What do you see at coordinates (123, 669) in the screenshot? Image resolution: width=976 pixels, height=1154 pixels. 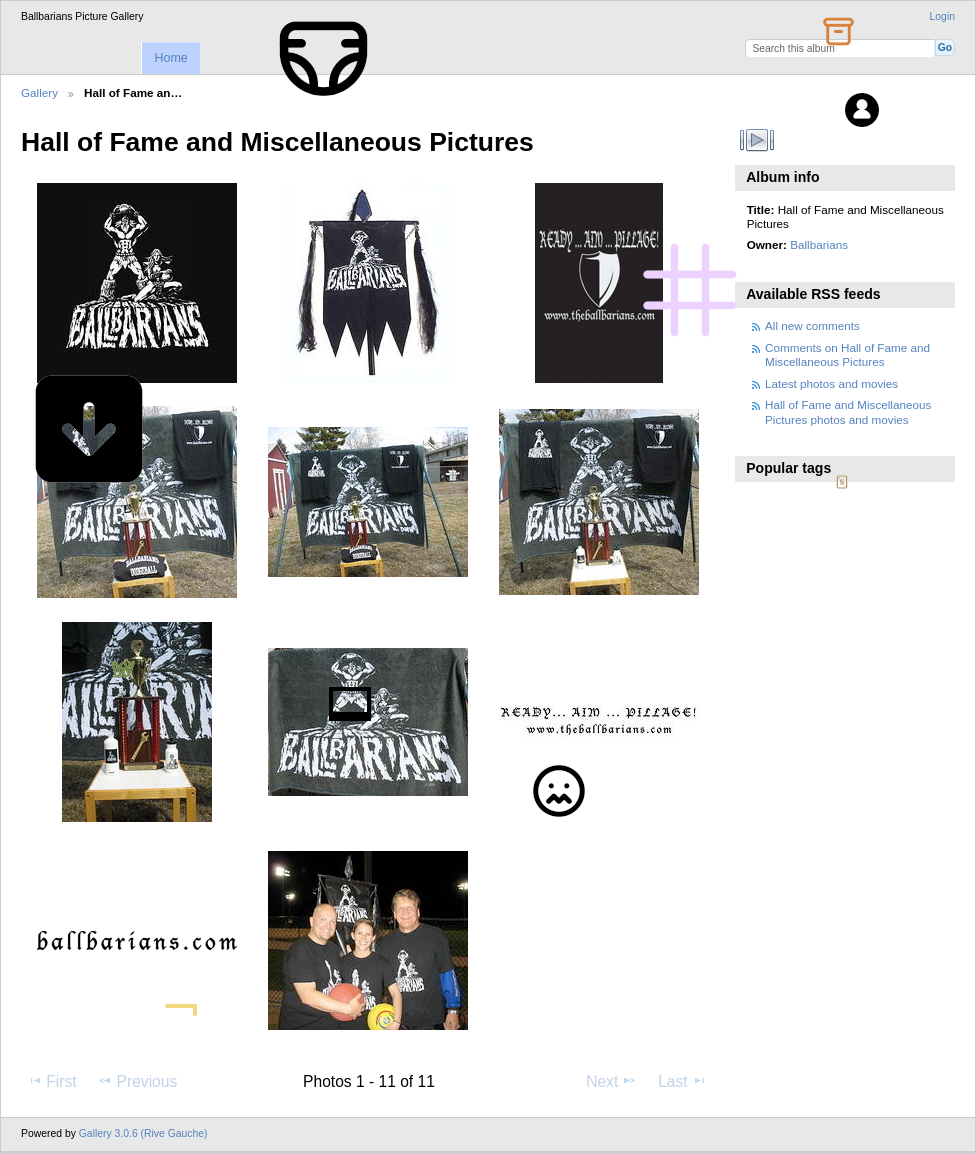 I see `open Webflow website builder` at bounding box center [123, 669].